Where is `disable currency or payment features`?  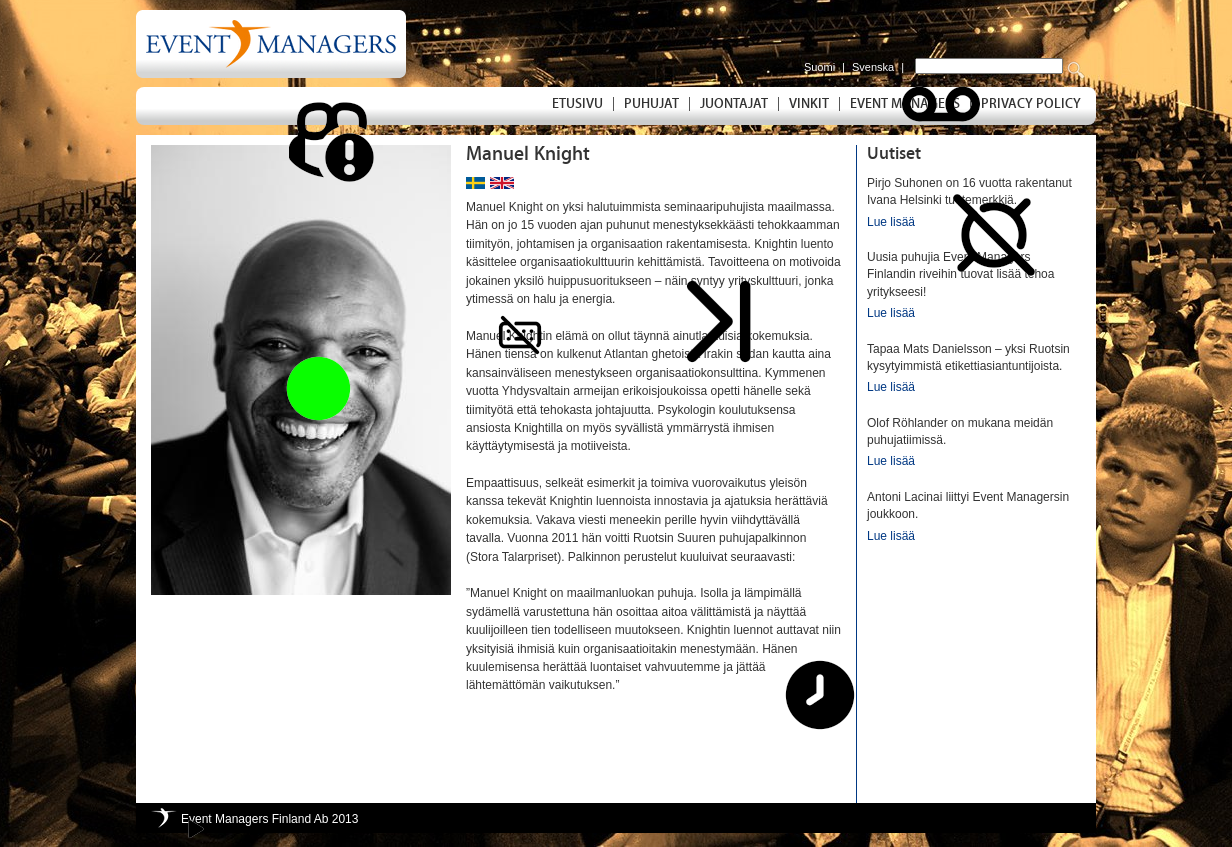
disable currency or payment features is located at coordinates (994, 235).